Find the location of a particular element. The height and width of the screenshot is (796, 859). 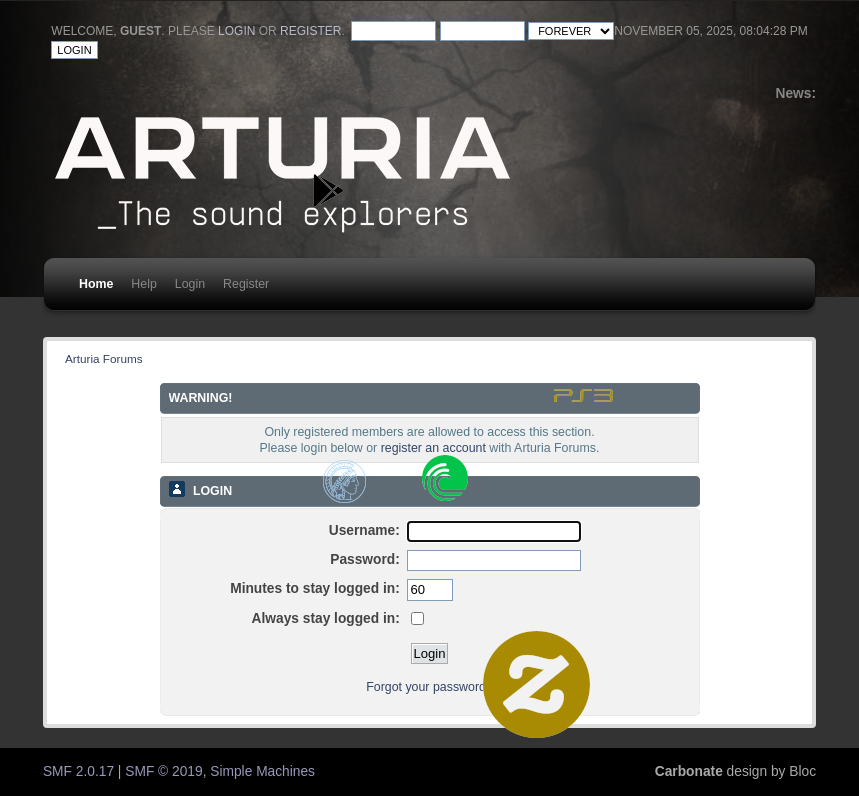

visit zazzle website or store is located at coordinates (536, 684).